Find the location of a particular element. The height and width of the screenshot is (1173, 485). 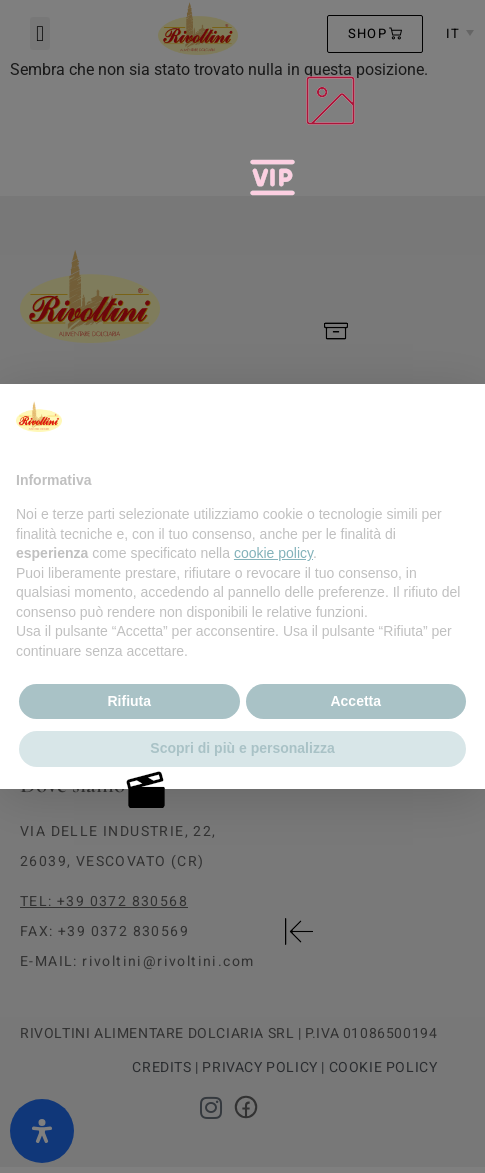

view or open an image is located at coordinates (330, 100).